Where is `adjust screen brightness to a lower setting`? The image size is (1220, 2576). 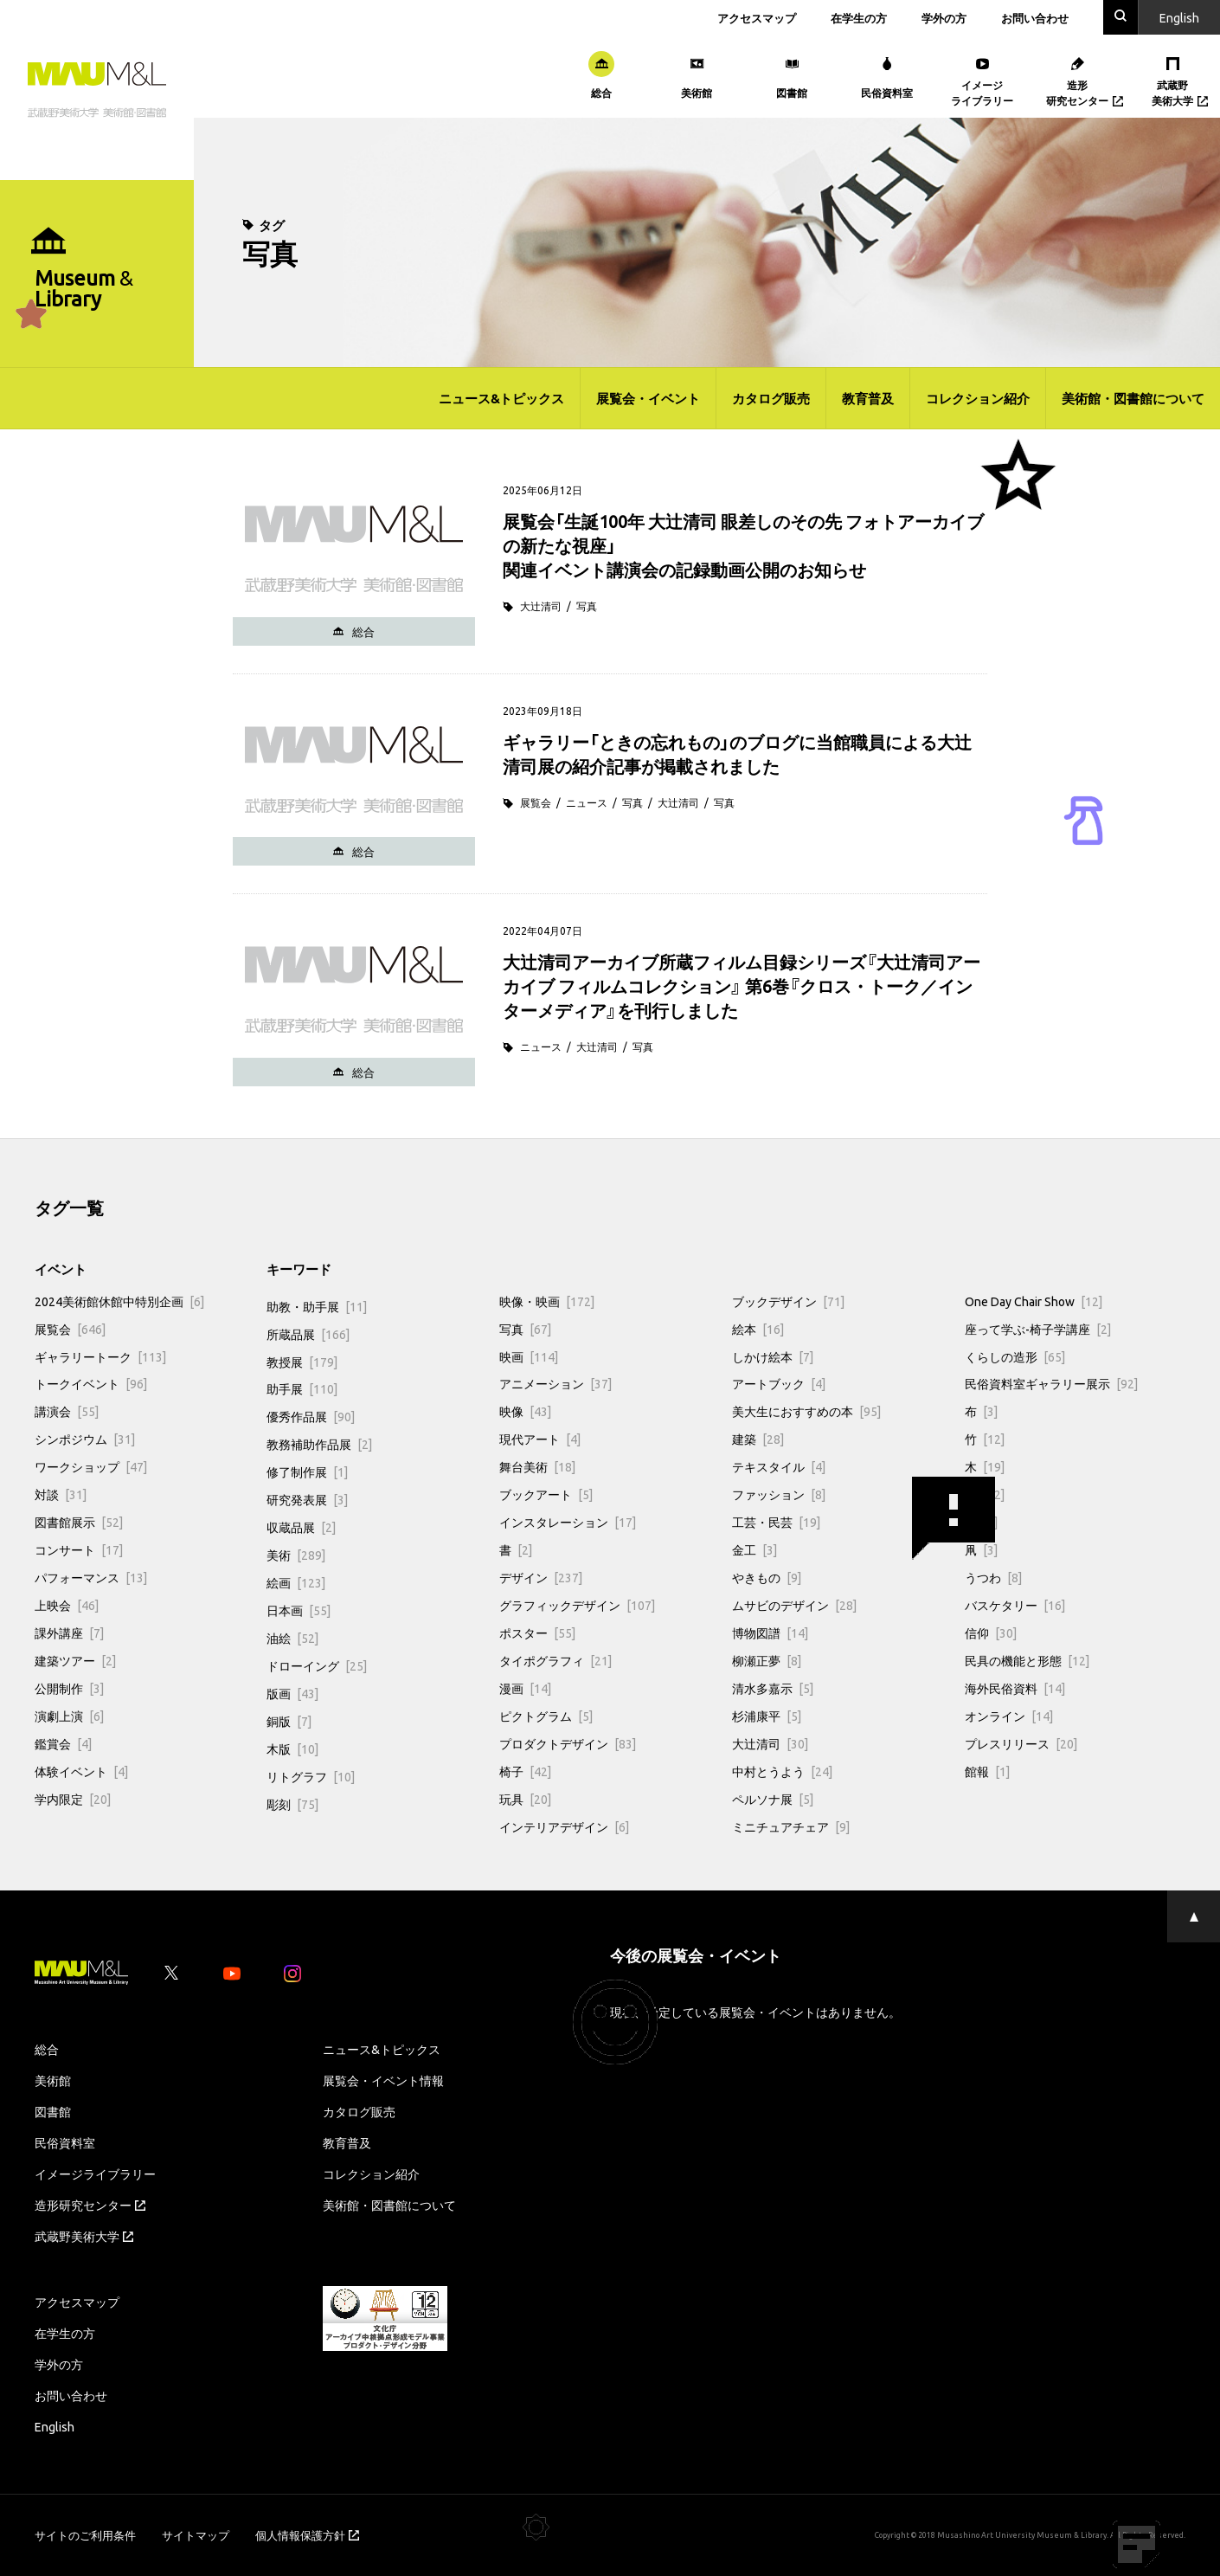 adjust screen brightness to a lower setting is located at coordinates (536, 2527).